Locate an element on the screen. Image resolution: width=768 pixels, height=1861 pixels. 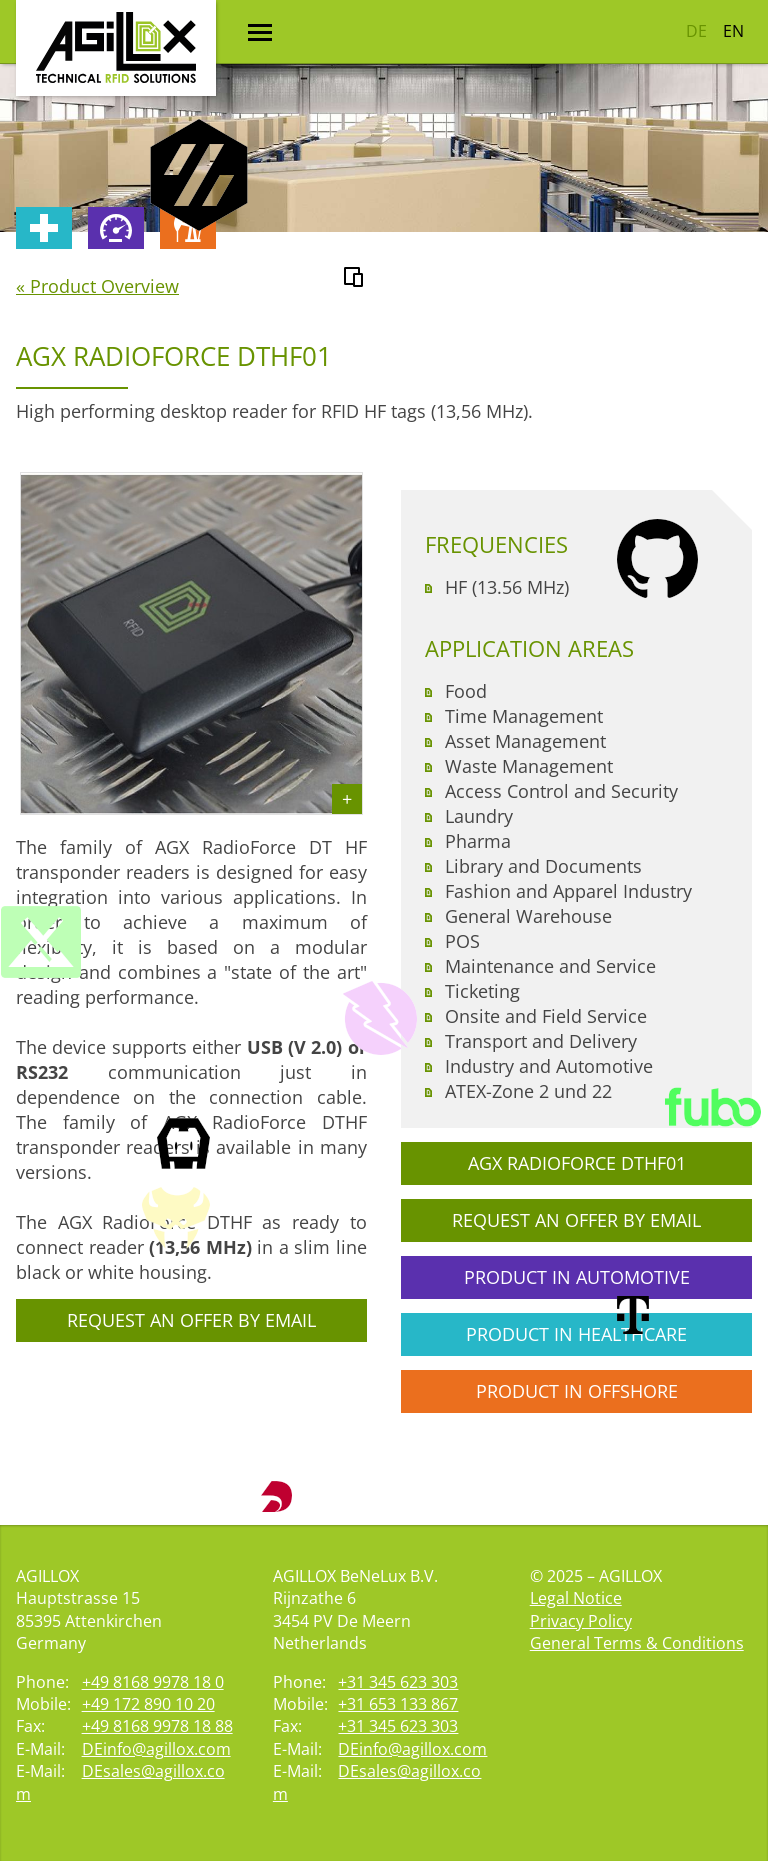
MX Linux operating system logo is located at coordinates (41, 942).